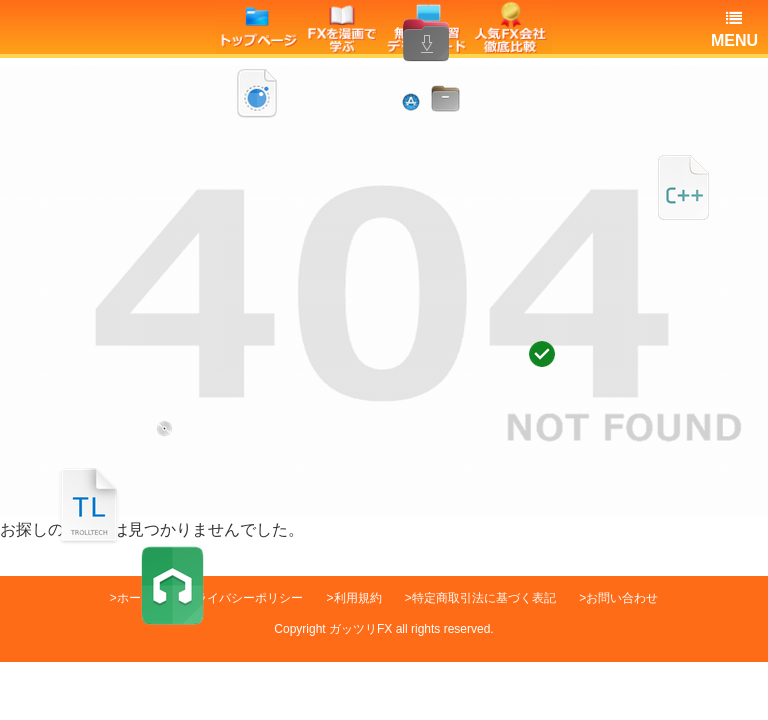  Describe the element at coordinates (542, 354) in the screenshot. I see `confirm or accept an action` at that location.